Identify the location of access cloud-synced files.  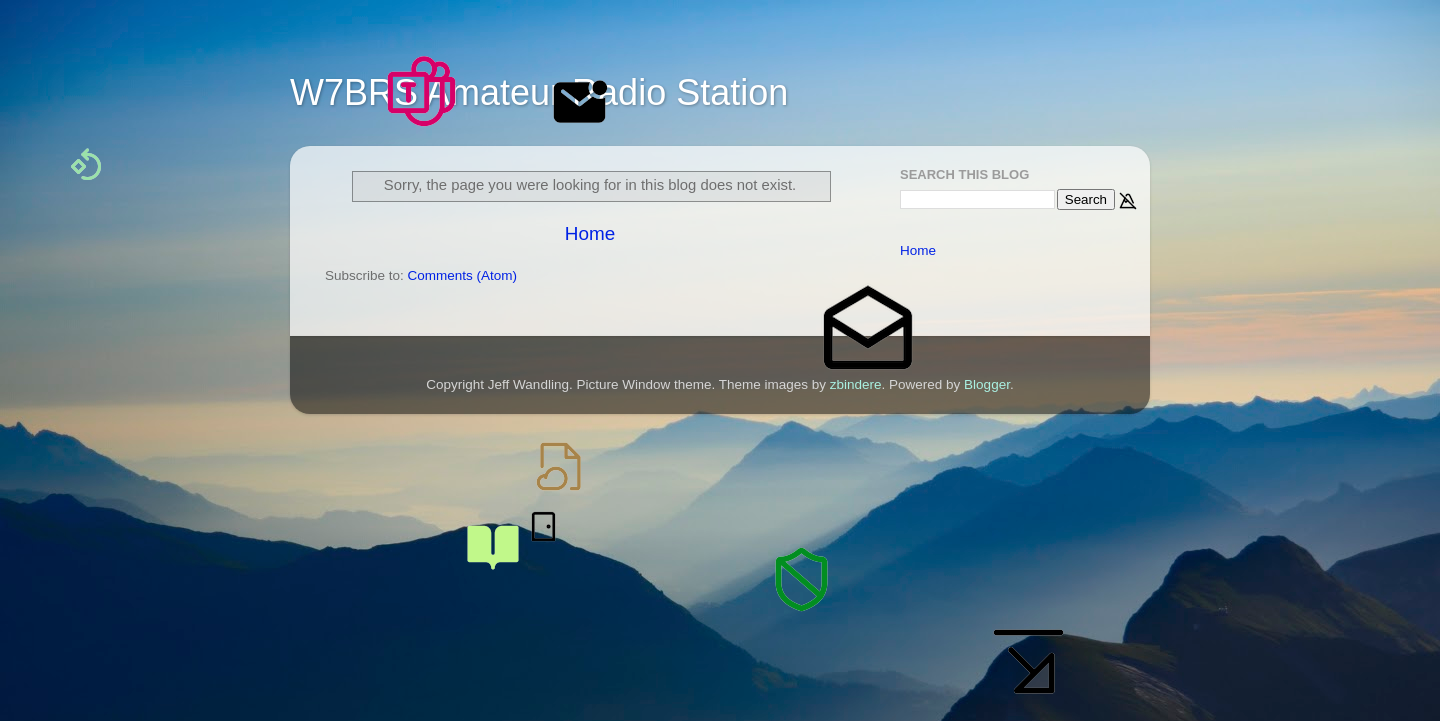
(560, 466).